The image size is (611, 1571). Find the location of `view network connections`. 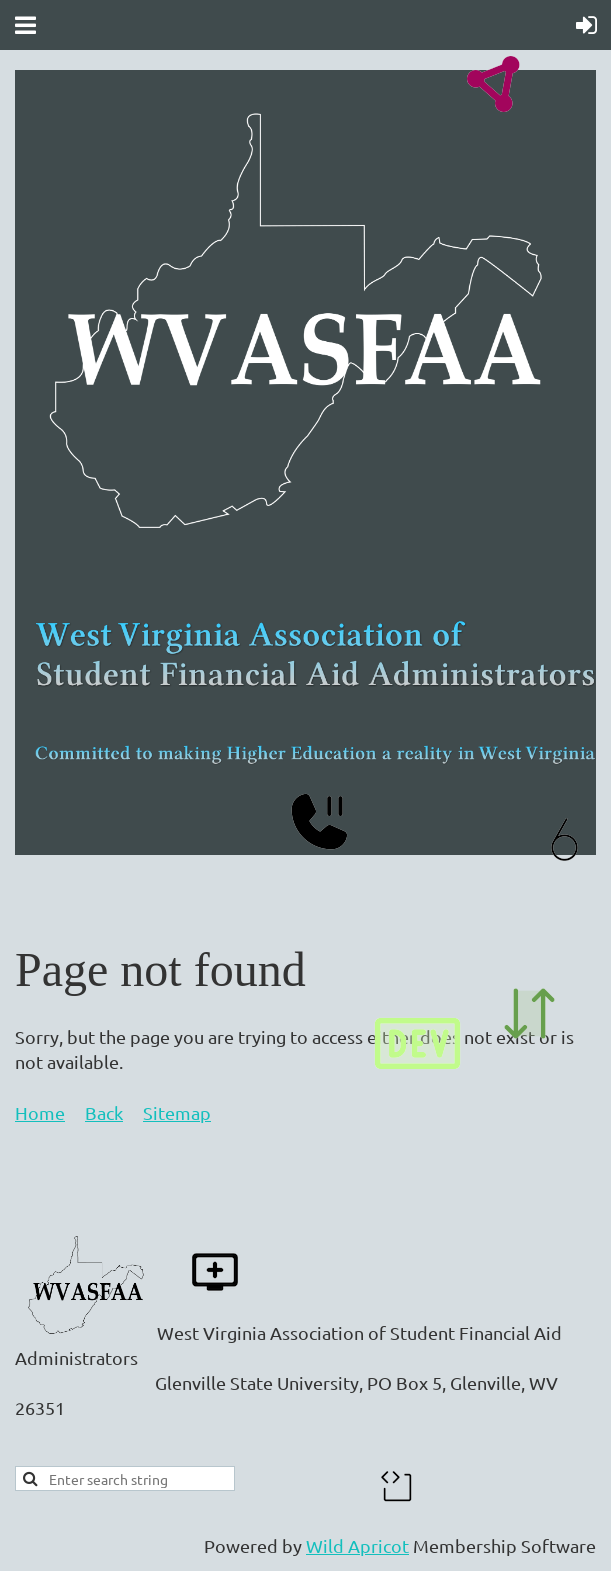

view network connections is located at coordinates (495, 84).